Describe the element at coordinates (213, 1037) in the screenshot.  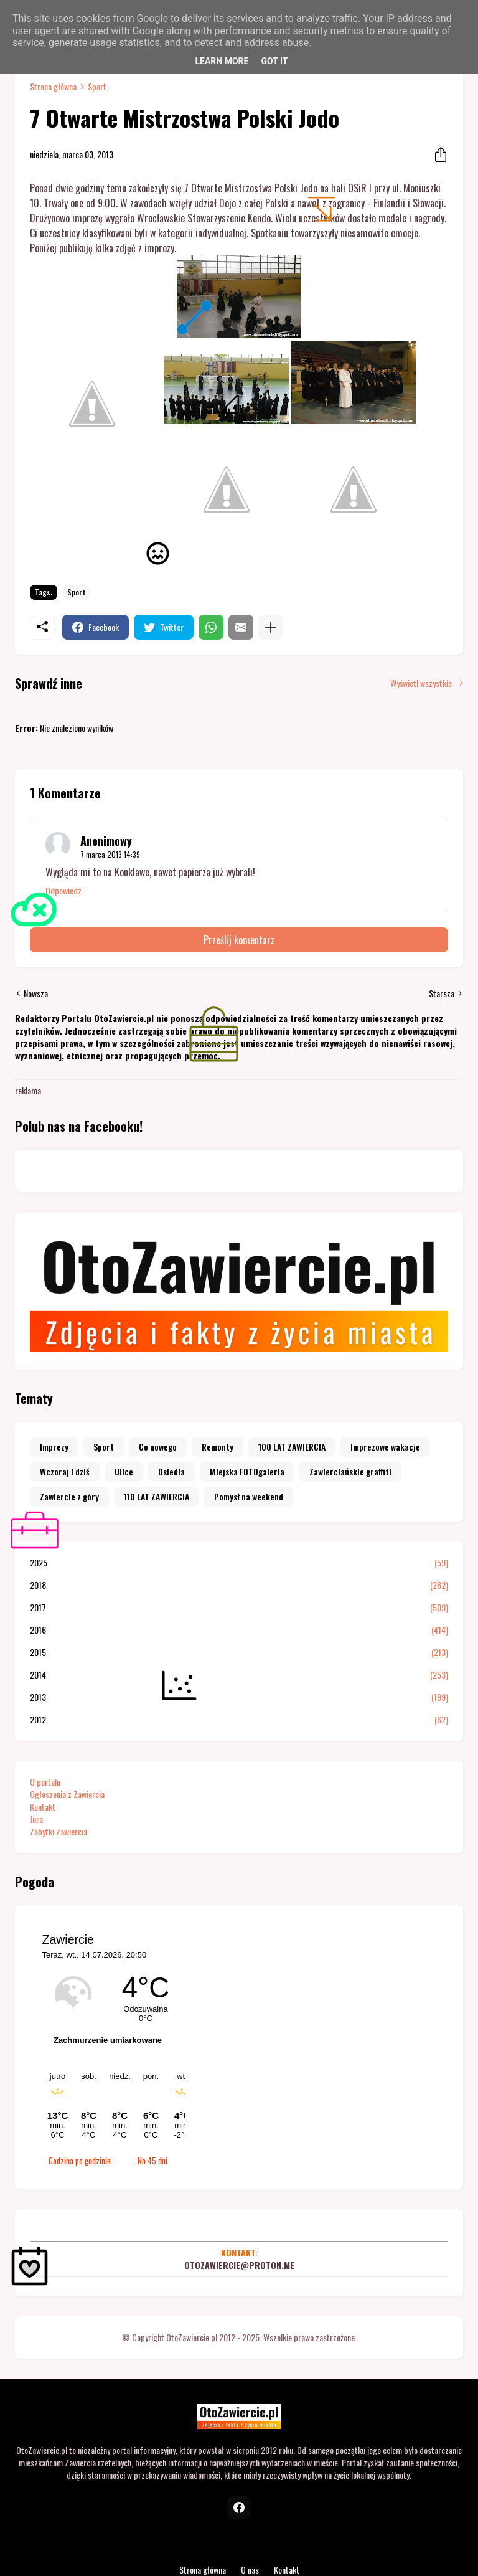
I see `unlocked or unsecured state` at that location.